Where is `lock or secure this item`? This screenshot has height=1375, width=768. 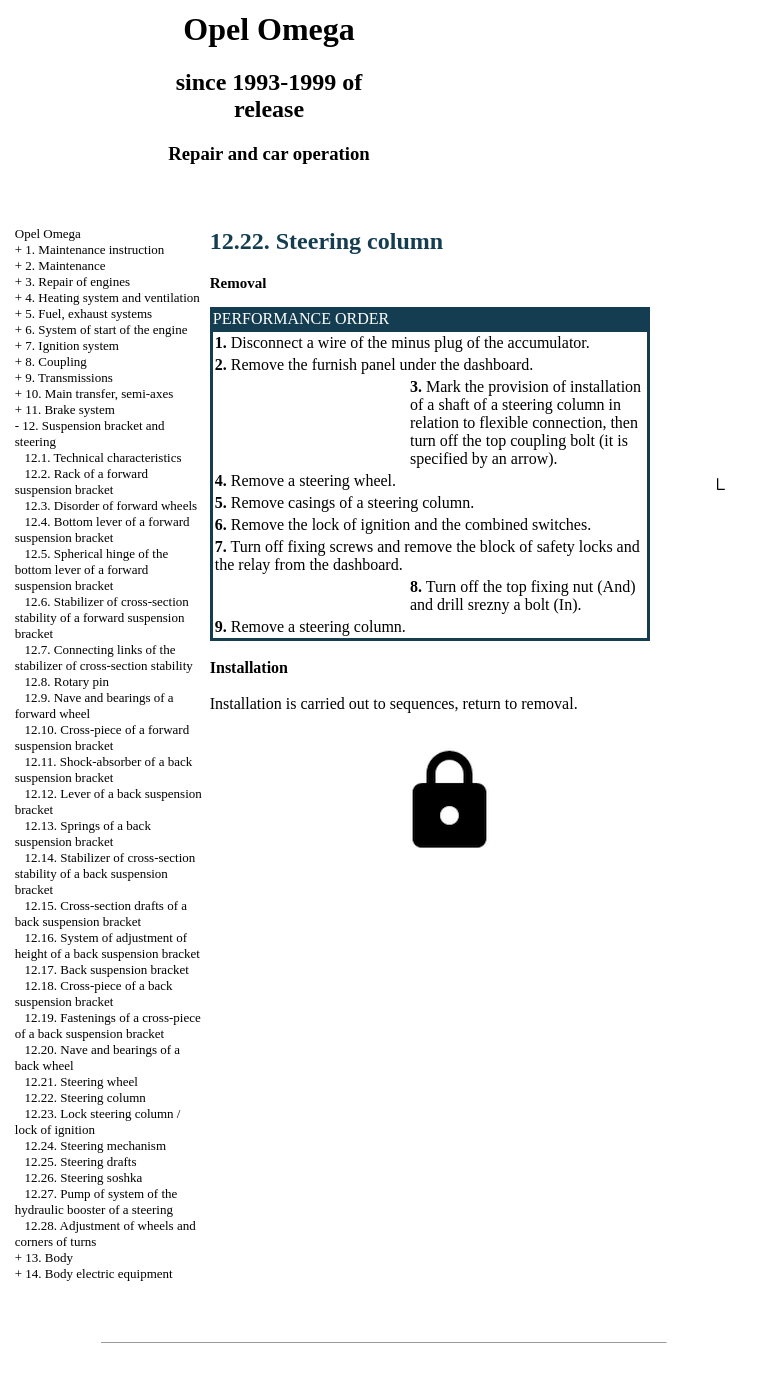
lock or secure this item is located at coordinates (449, 801).